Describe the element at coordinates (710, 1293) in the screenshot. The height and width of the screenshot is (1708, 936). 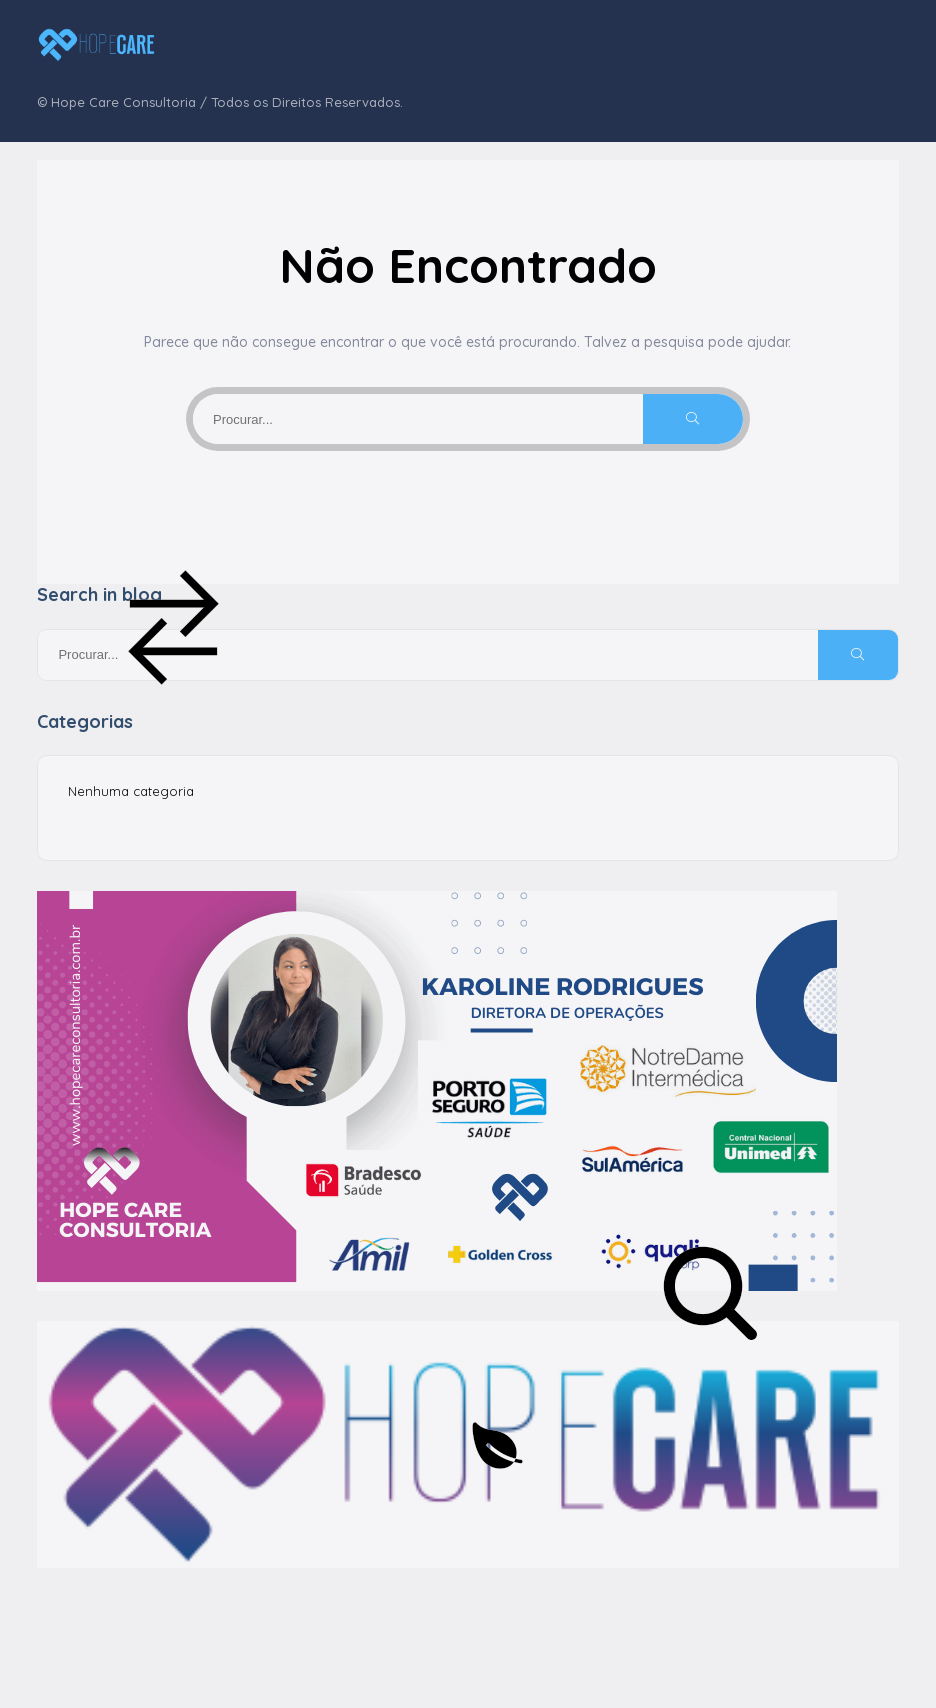
I see `search for content or items` at that location.